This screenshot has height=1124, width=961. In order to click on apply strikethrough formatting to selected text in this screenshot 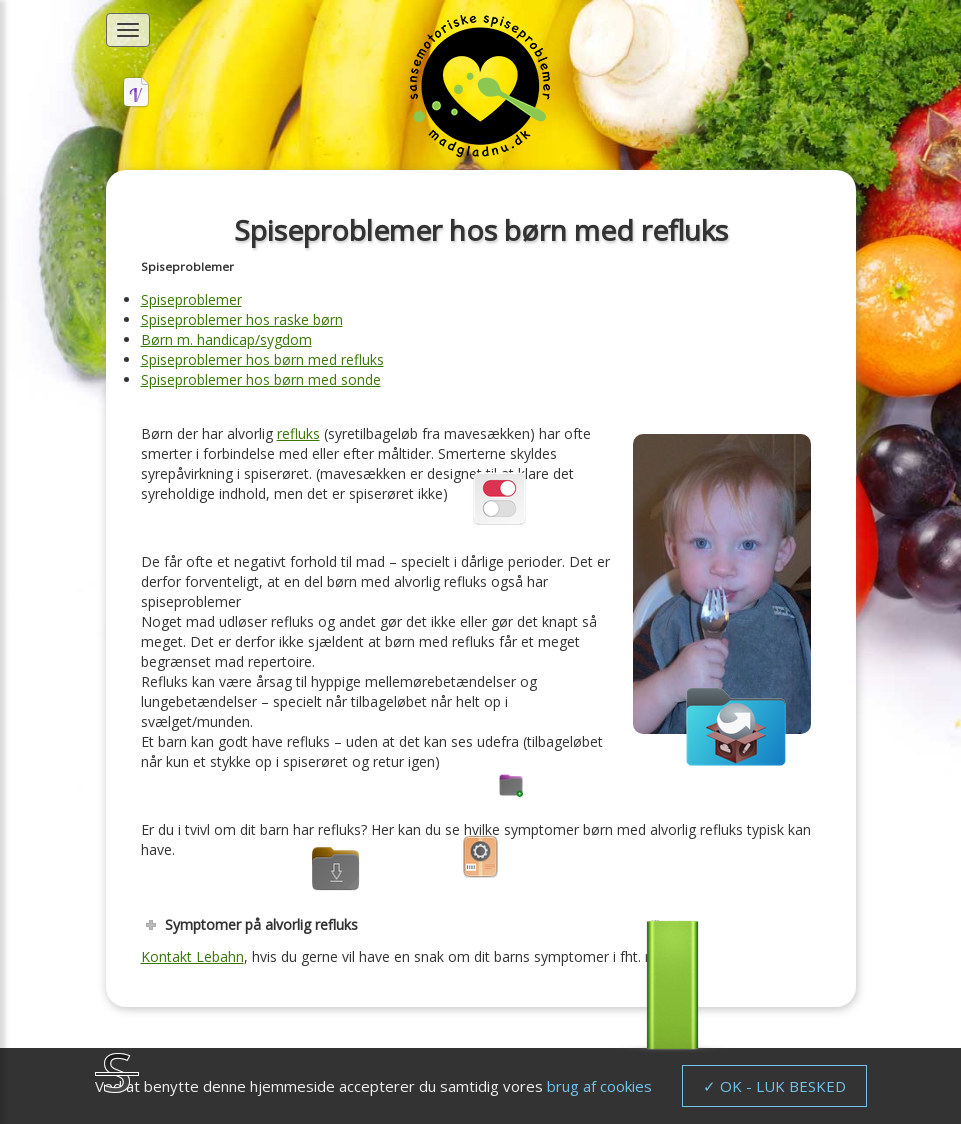, I will do `click(117, 1074)`.